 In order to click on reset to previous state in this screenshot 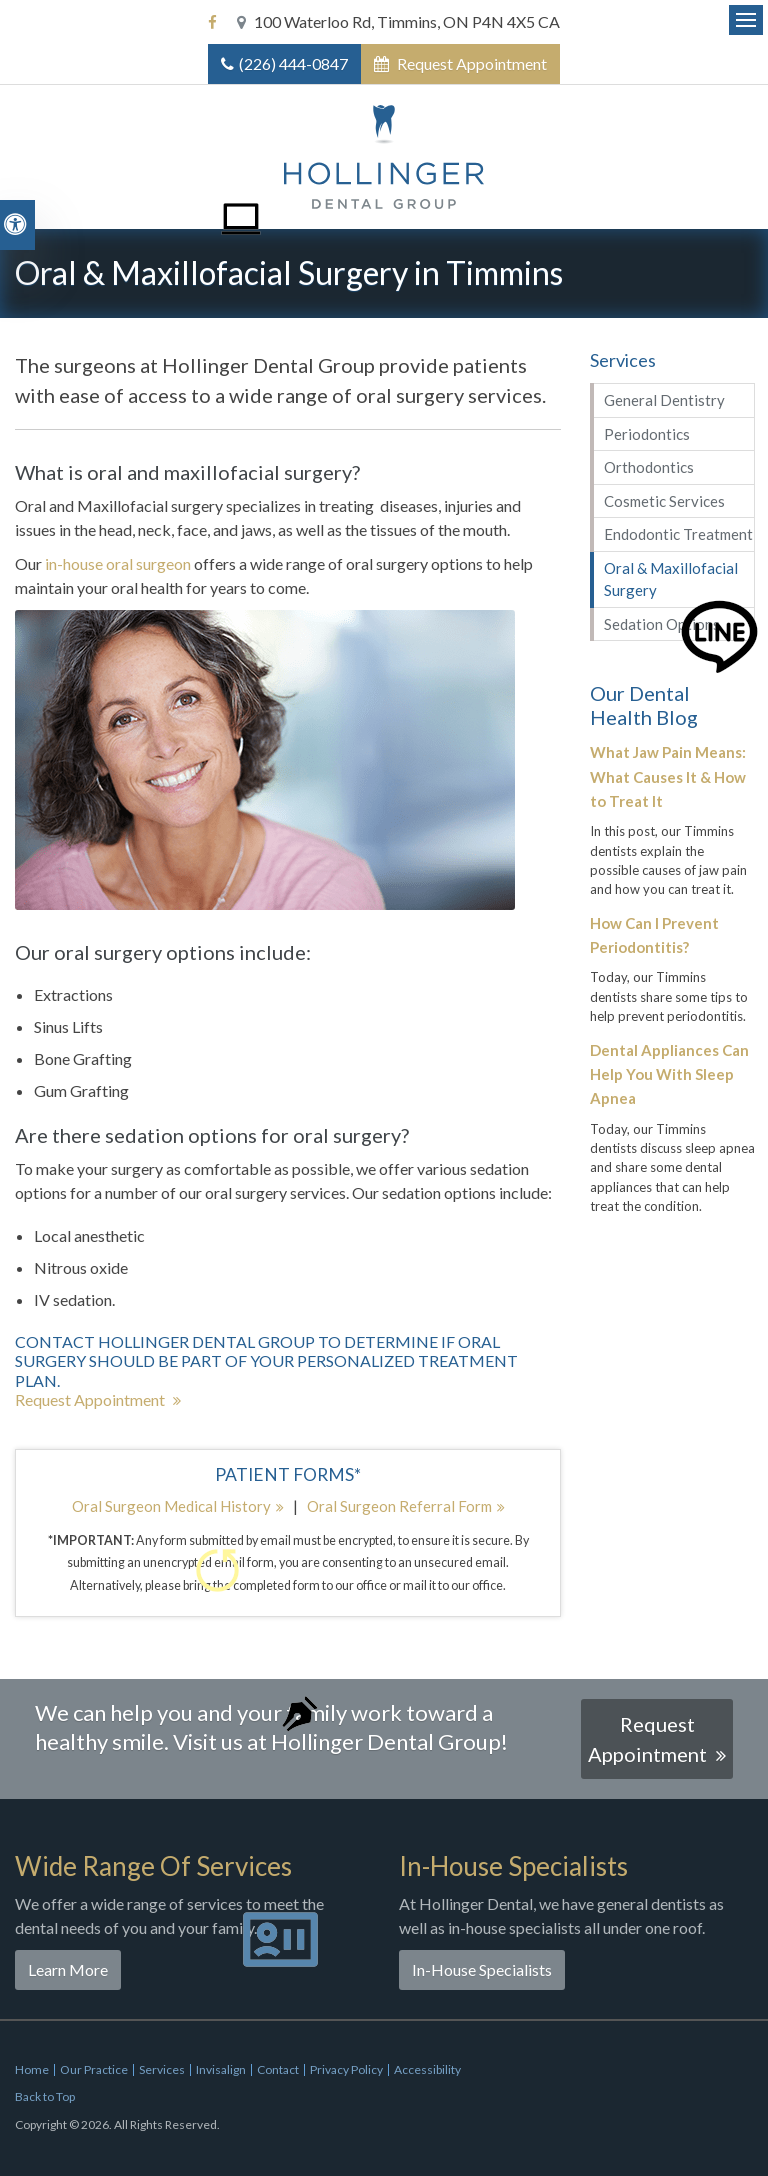, I will do `click(217, 1570)`.